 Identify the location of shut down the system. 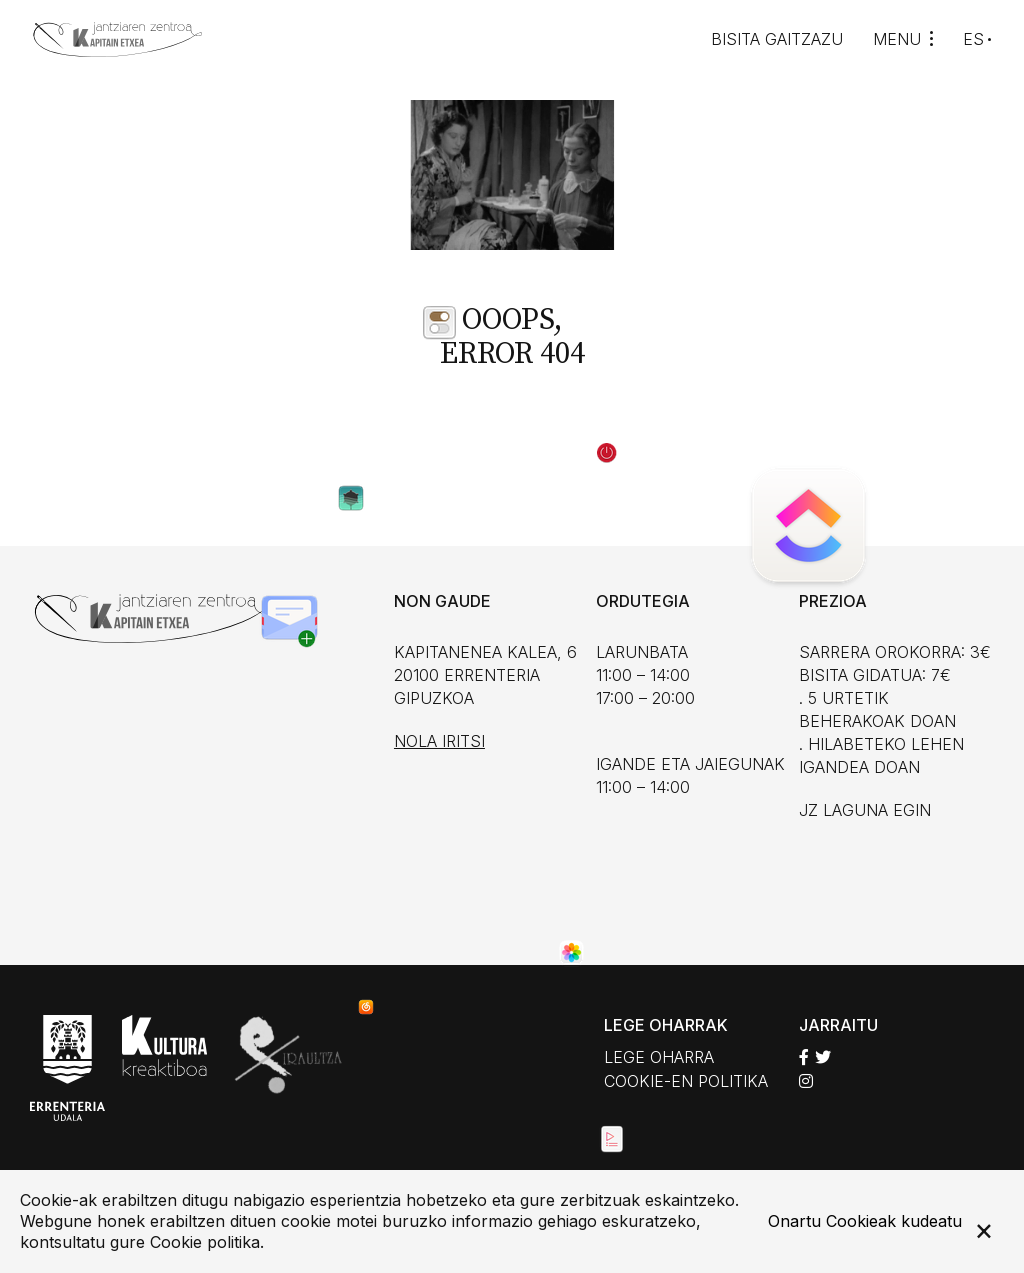
(607, 453).